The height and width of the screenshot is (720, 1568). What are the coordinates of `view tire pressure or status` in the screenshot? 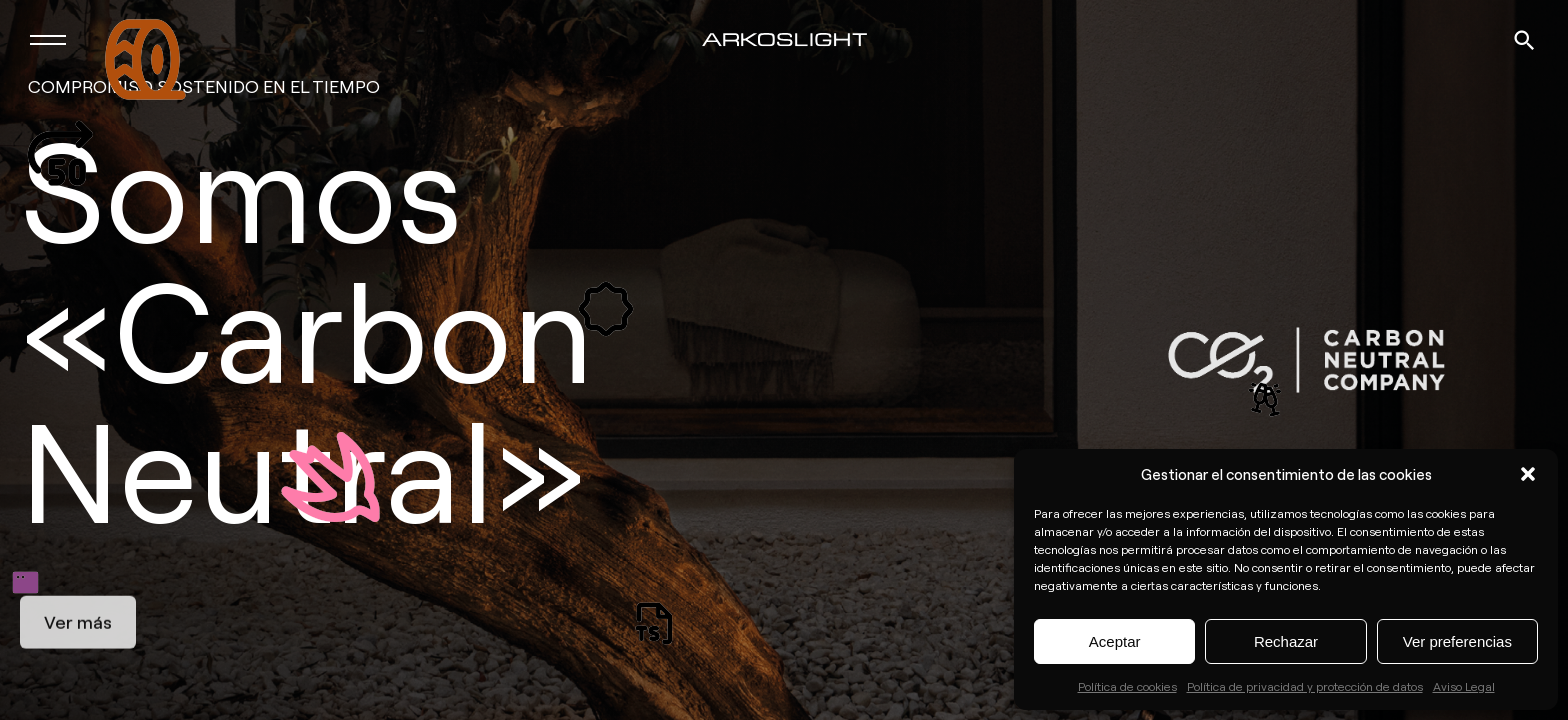 It's located at (142, 59).